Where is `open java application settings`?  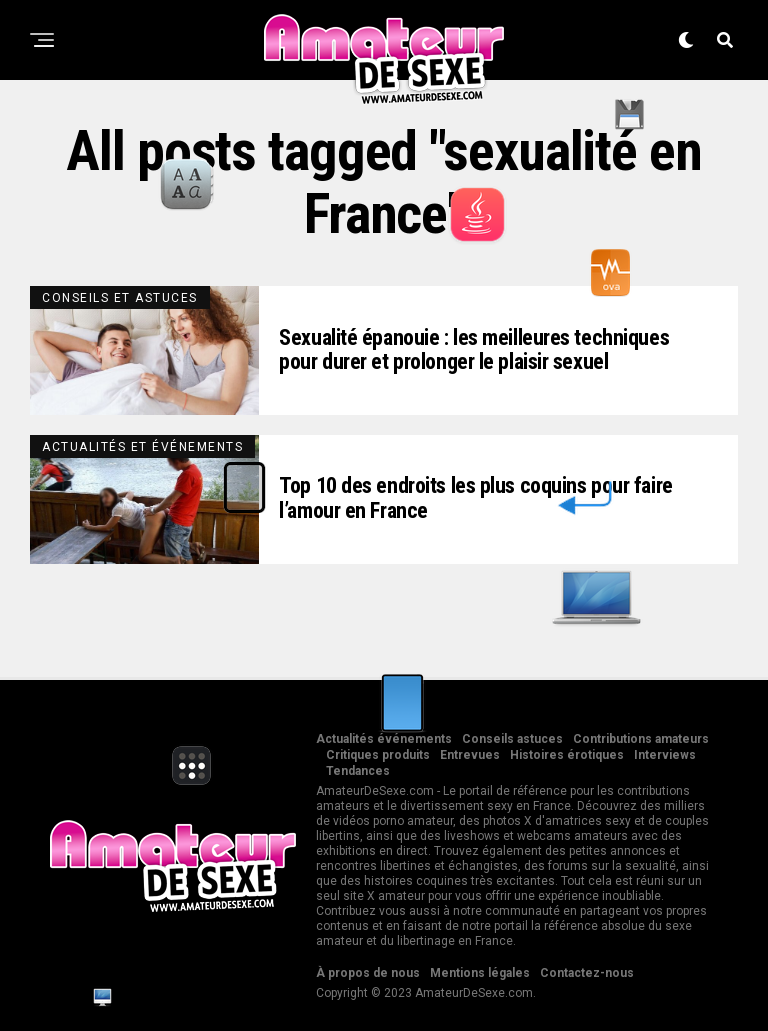 open java application settings is located at coordinates (477, 215).